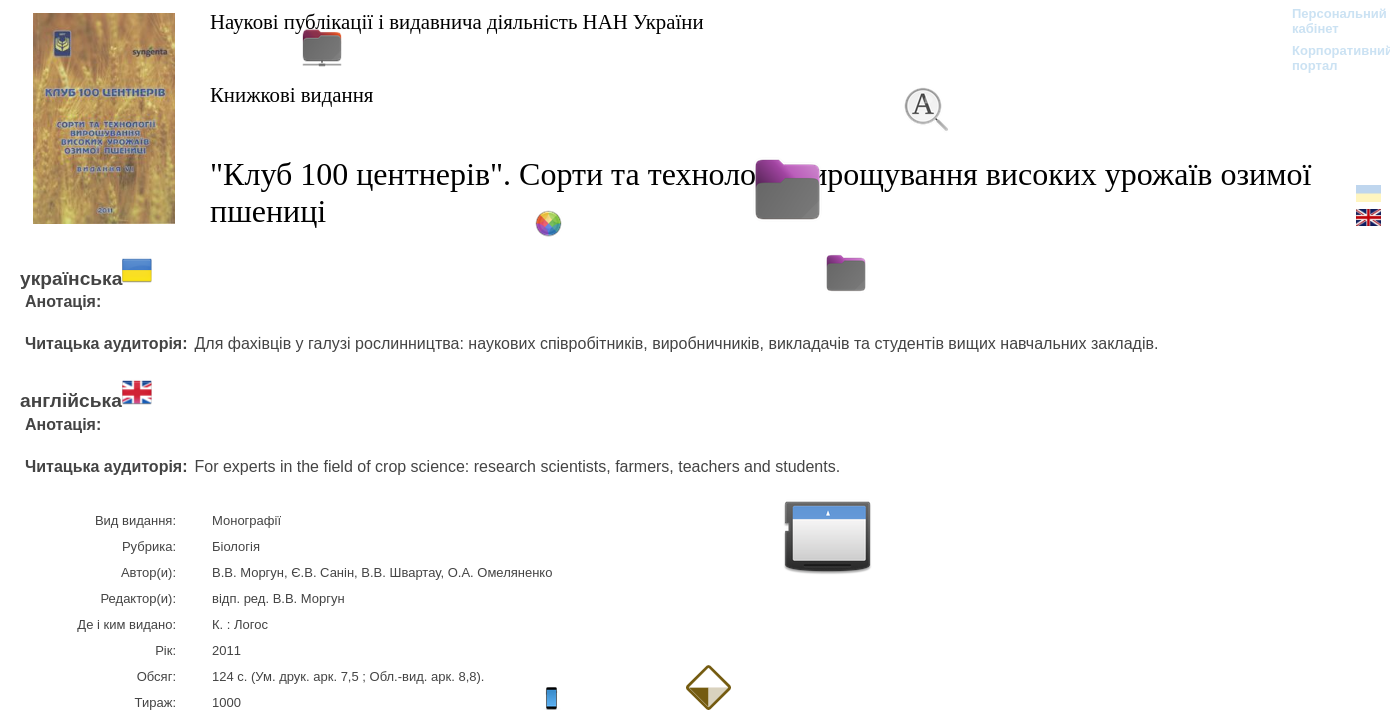 This screenshot has width=1390, height=723. Describe the element at coordinates (551, 698) in the screenshot. I see `iPhone 7 device icon for system identification` at that location.